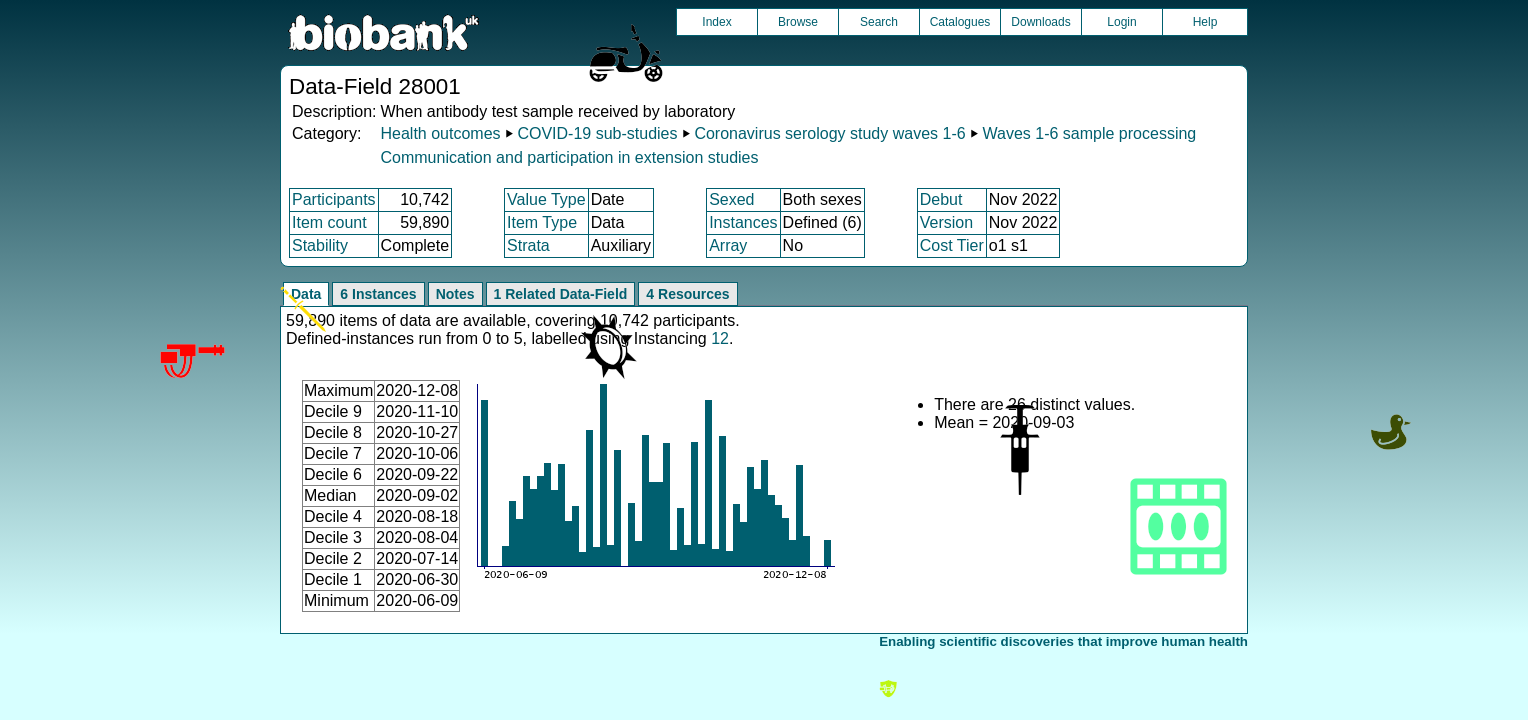 The height and width of the screenshot is (720, 1528). Describe the element at coordinates (1020, 450) in the screenshot. I see `access health or medical settings` at that location.